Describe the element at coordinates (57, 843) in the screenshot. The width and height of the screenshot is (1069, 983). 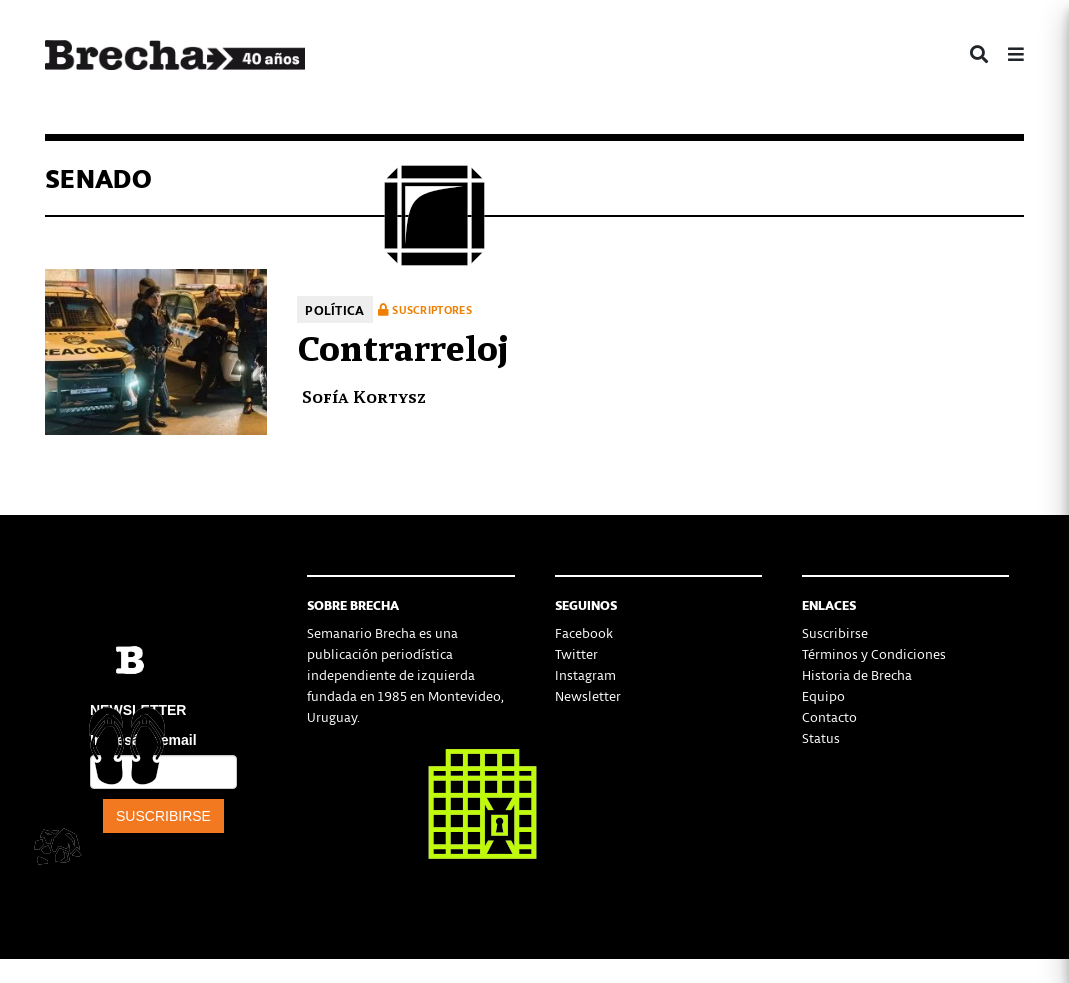
I see `collect or gather resources` at that location.